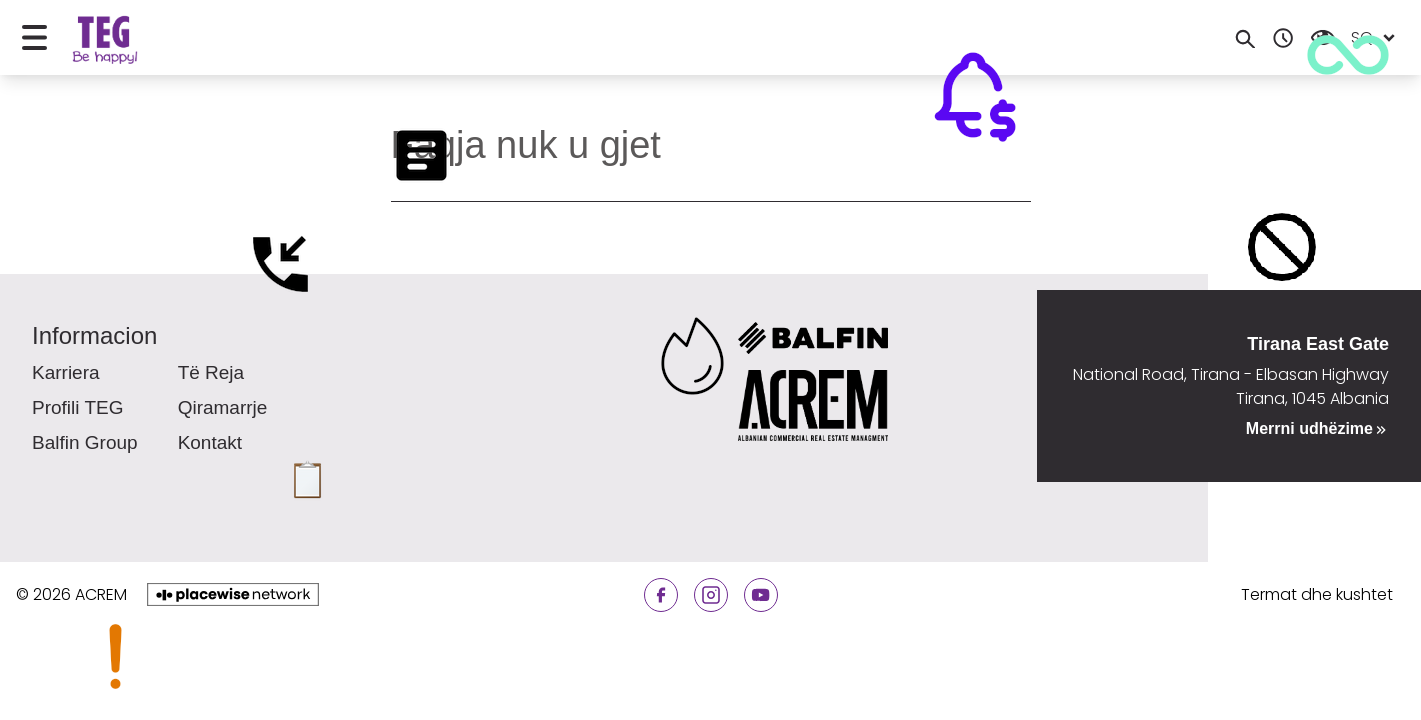 The width and height of the screenshot is (1421, 720). What do you see at coordinates (280, 264) in the screenshot?
I see `indicates an incoming call was returned` at bounding box center [280, 264].